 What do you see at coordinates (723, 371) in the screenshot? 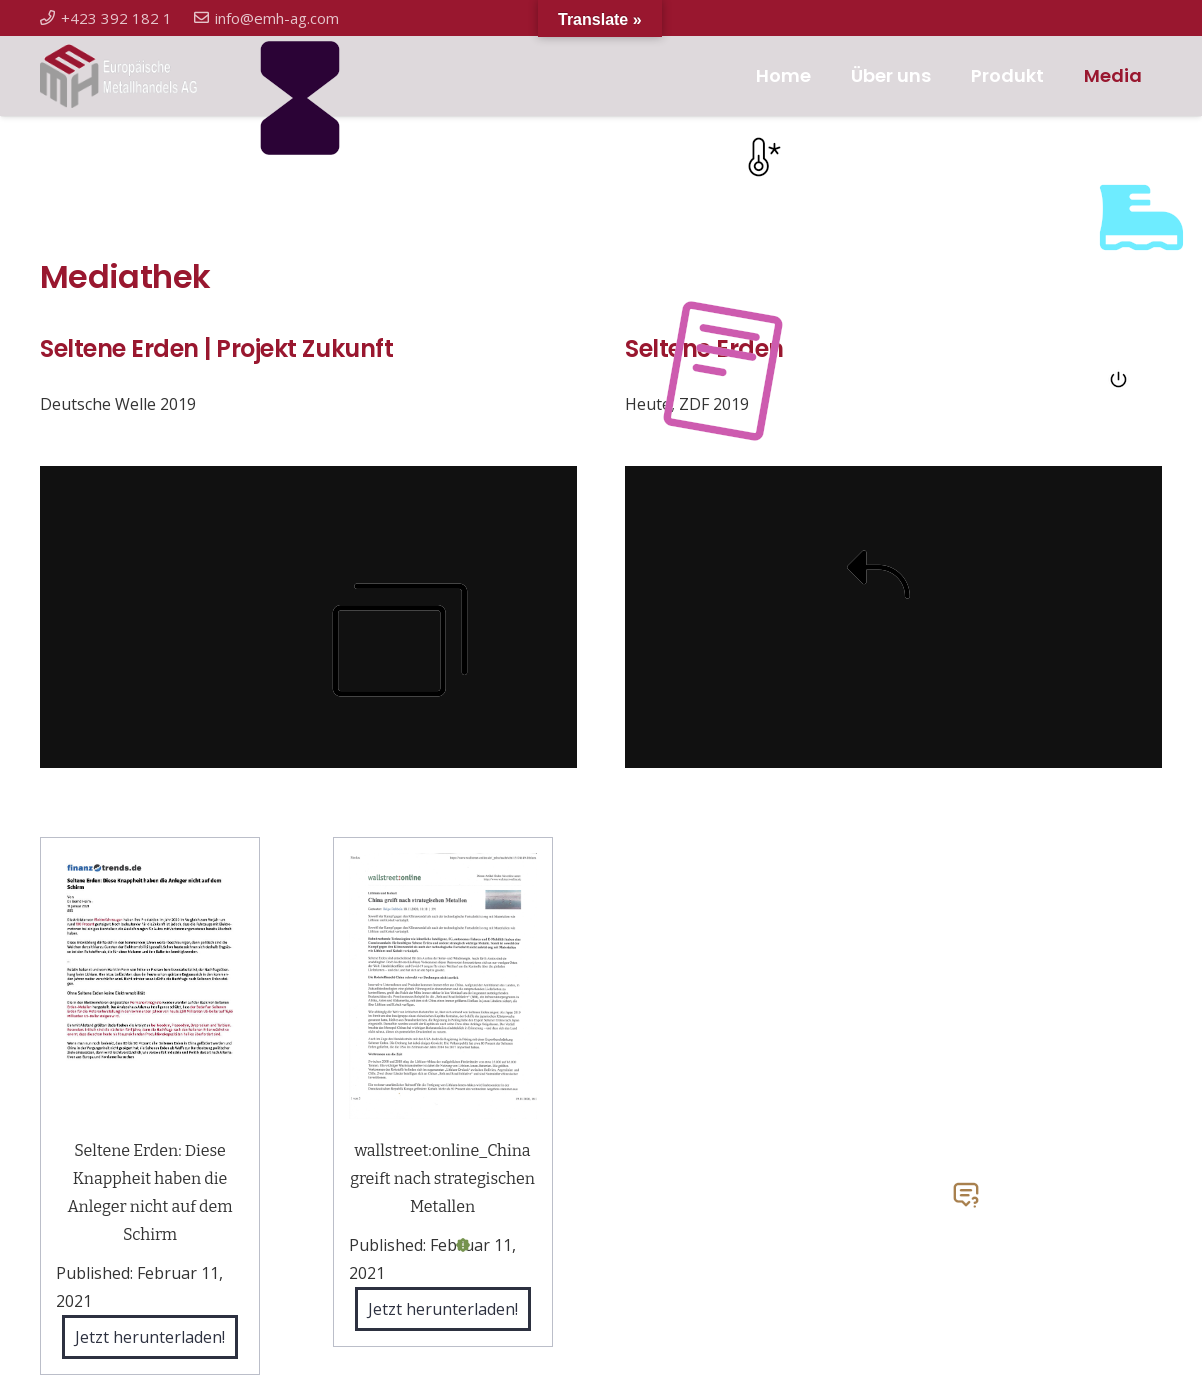
I see `view your resume or CV` at bounding box center [723, 371].